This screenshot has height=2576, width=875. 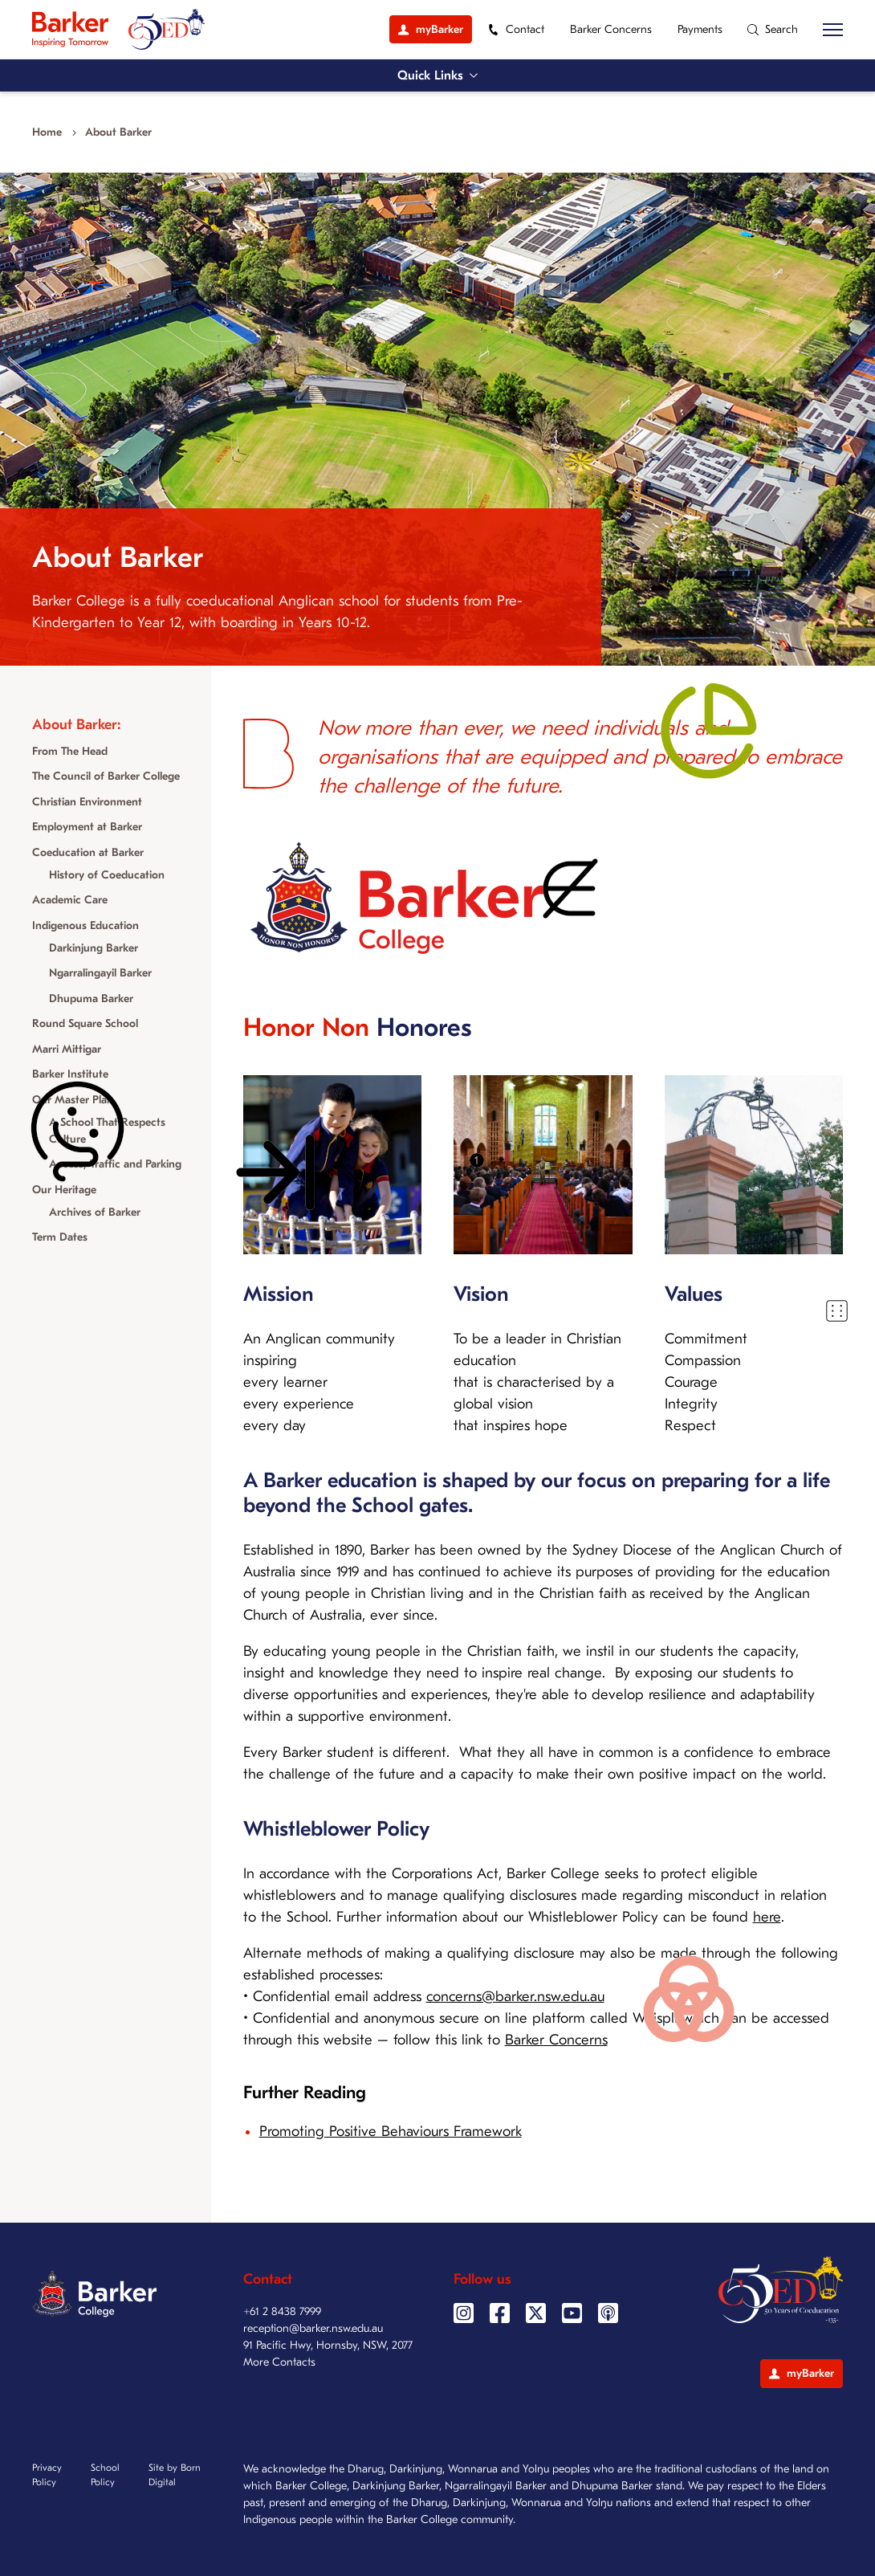 I want to click on indicates the first step in a process or sequence, so click(x=477, y=1160).